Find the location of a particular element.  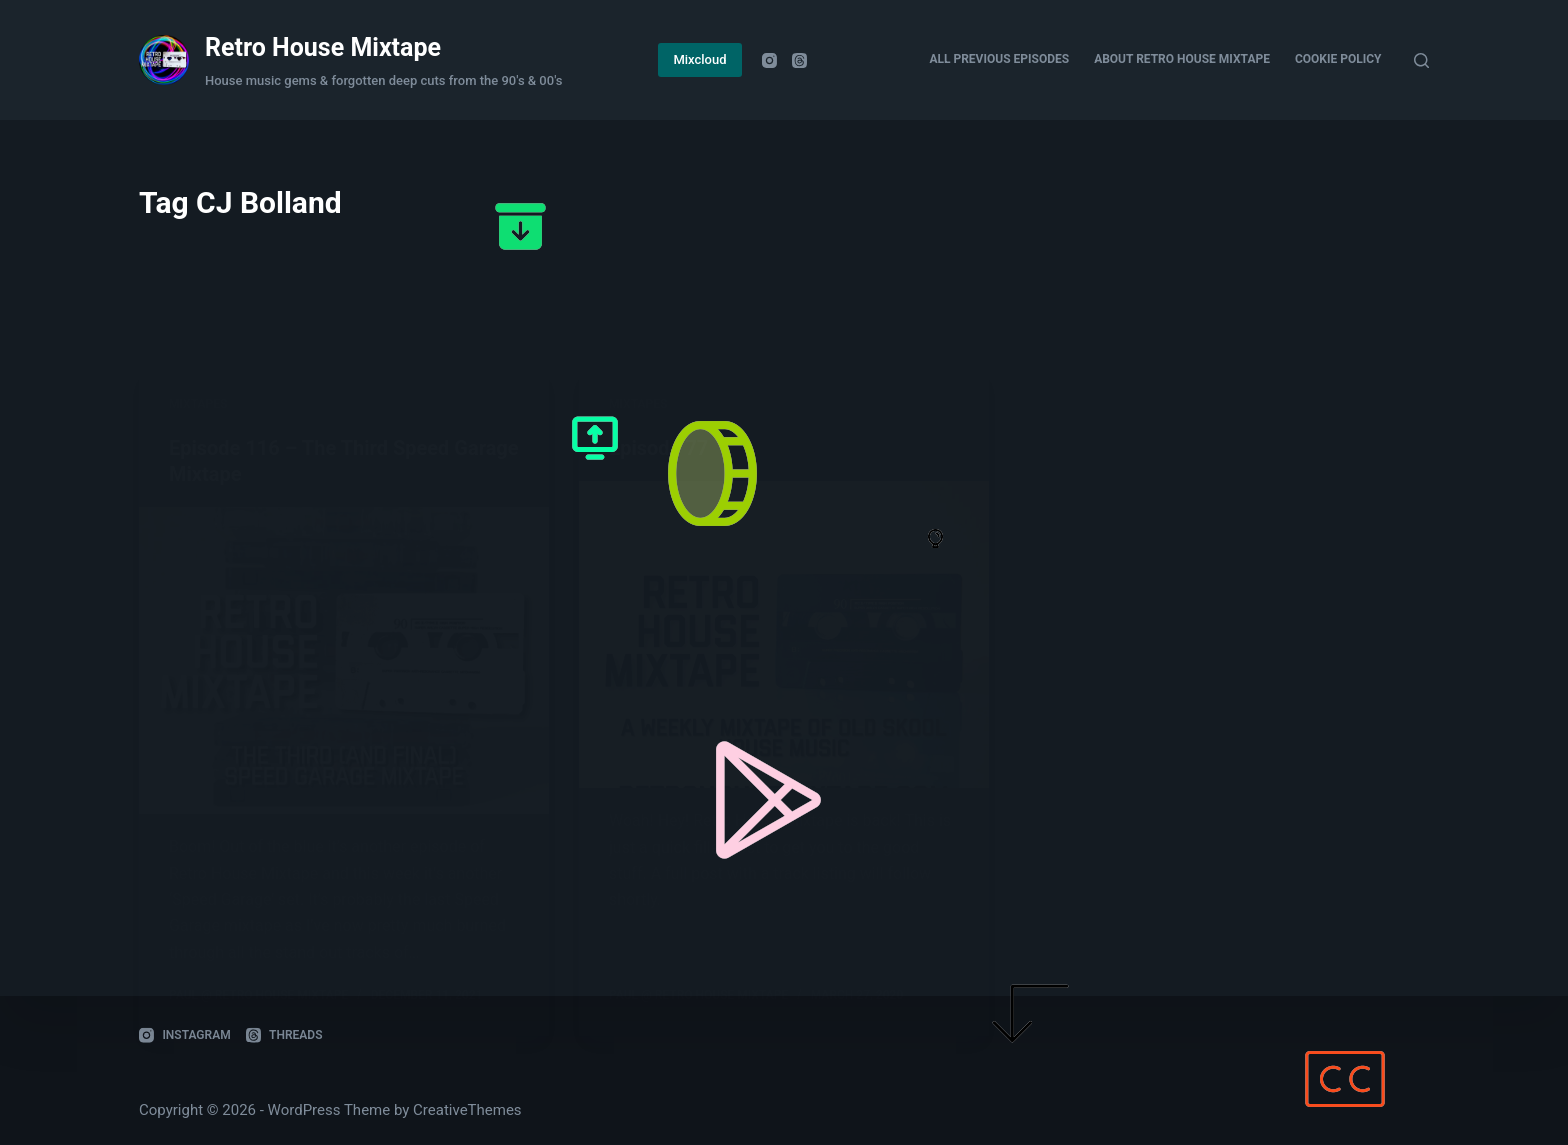

enable closed captions for video content is located at coordinates (1345, 1079).